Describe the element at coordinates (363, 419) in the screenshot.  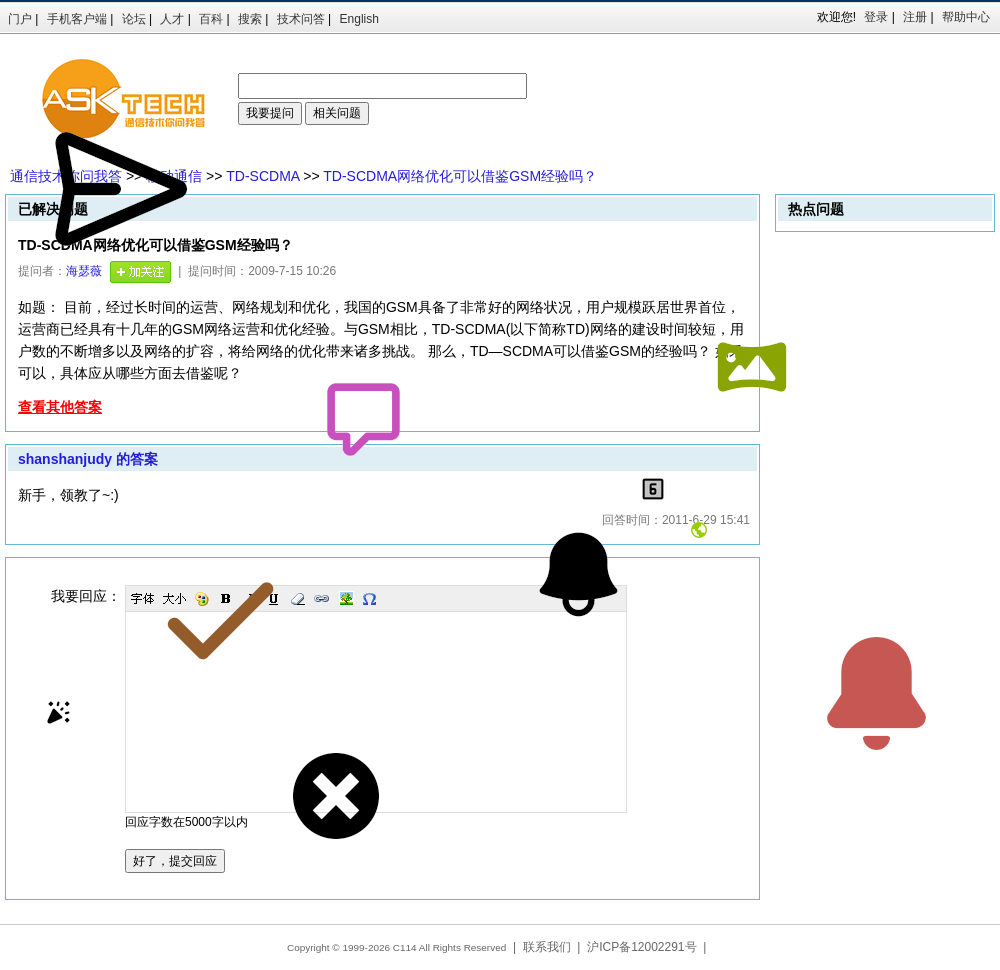
I see `open comments section` at that location.